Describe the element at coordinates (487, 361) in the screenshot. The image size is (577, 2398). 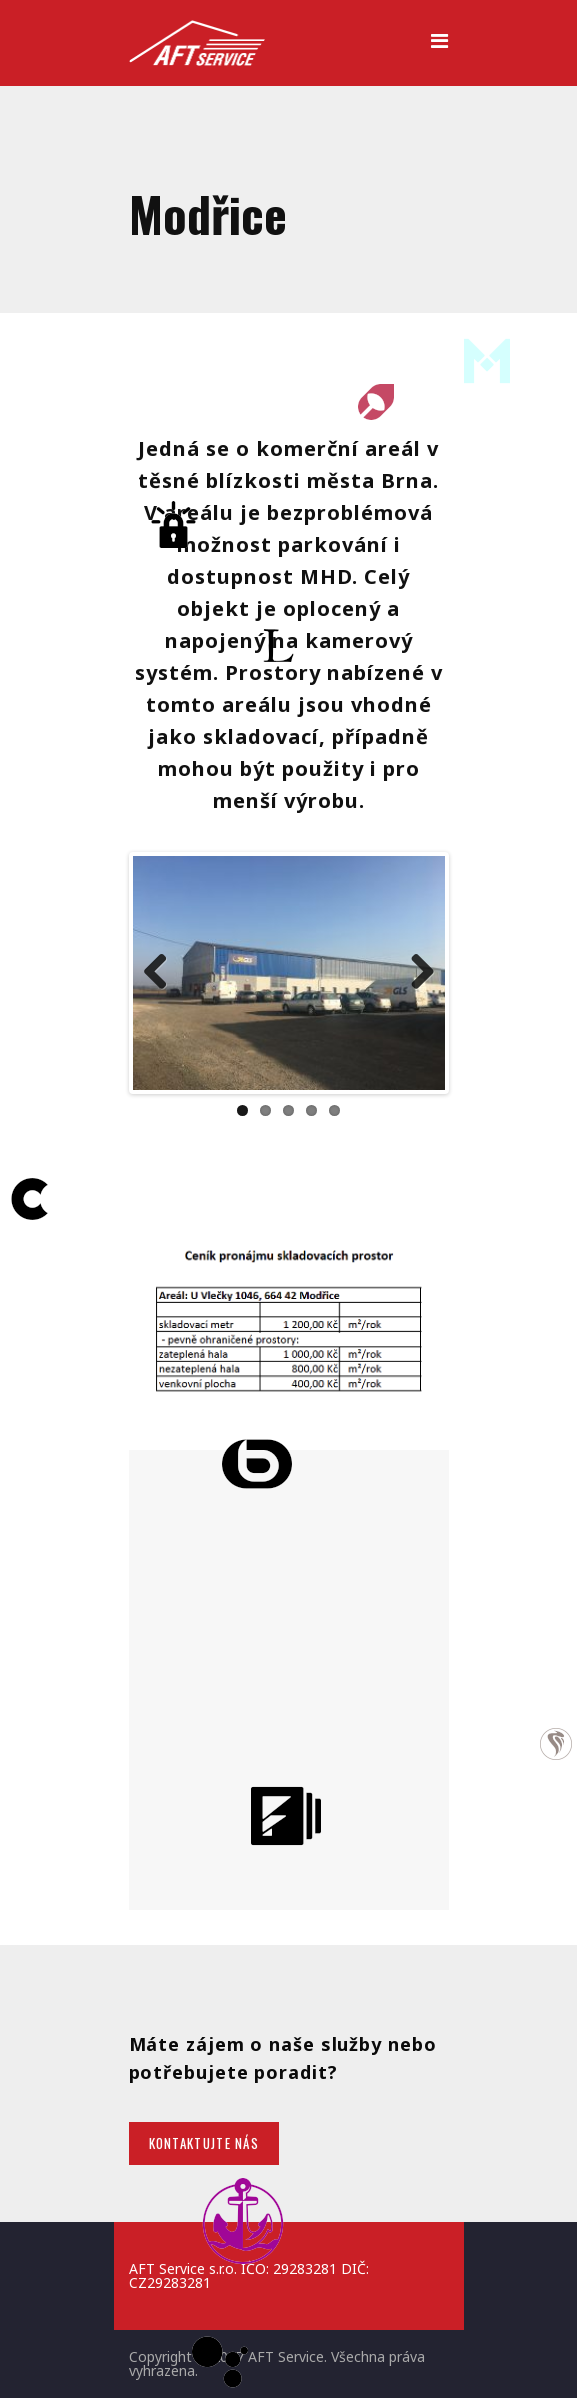
I see `open the AnkerMake 3D printer app` at that location.